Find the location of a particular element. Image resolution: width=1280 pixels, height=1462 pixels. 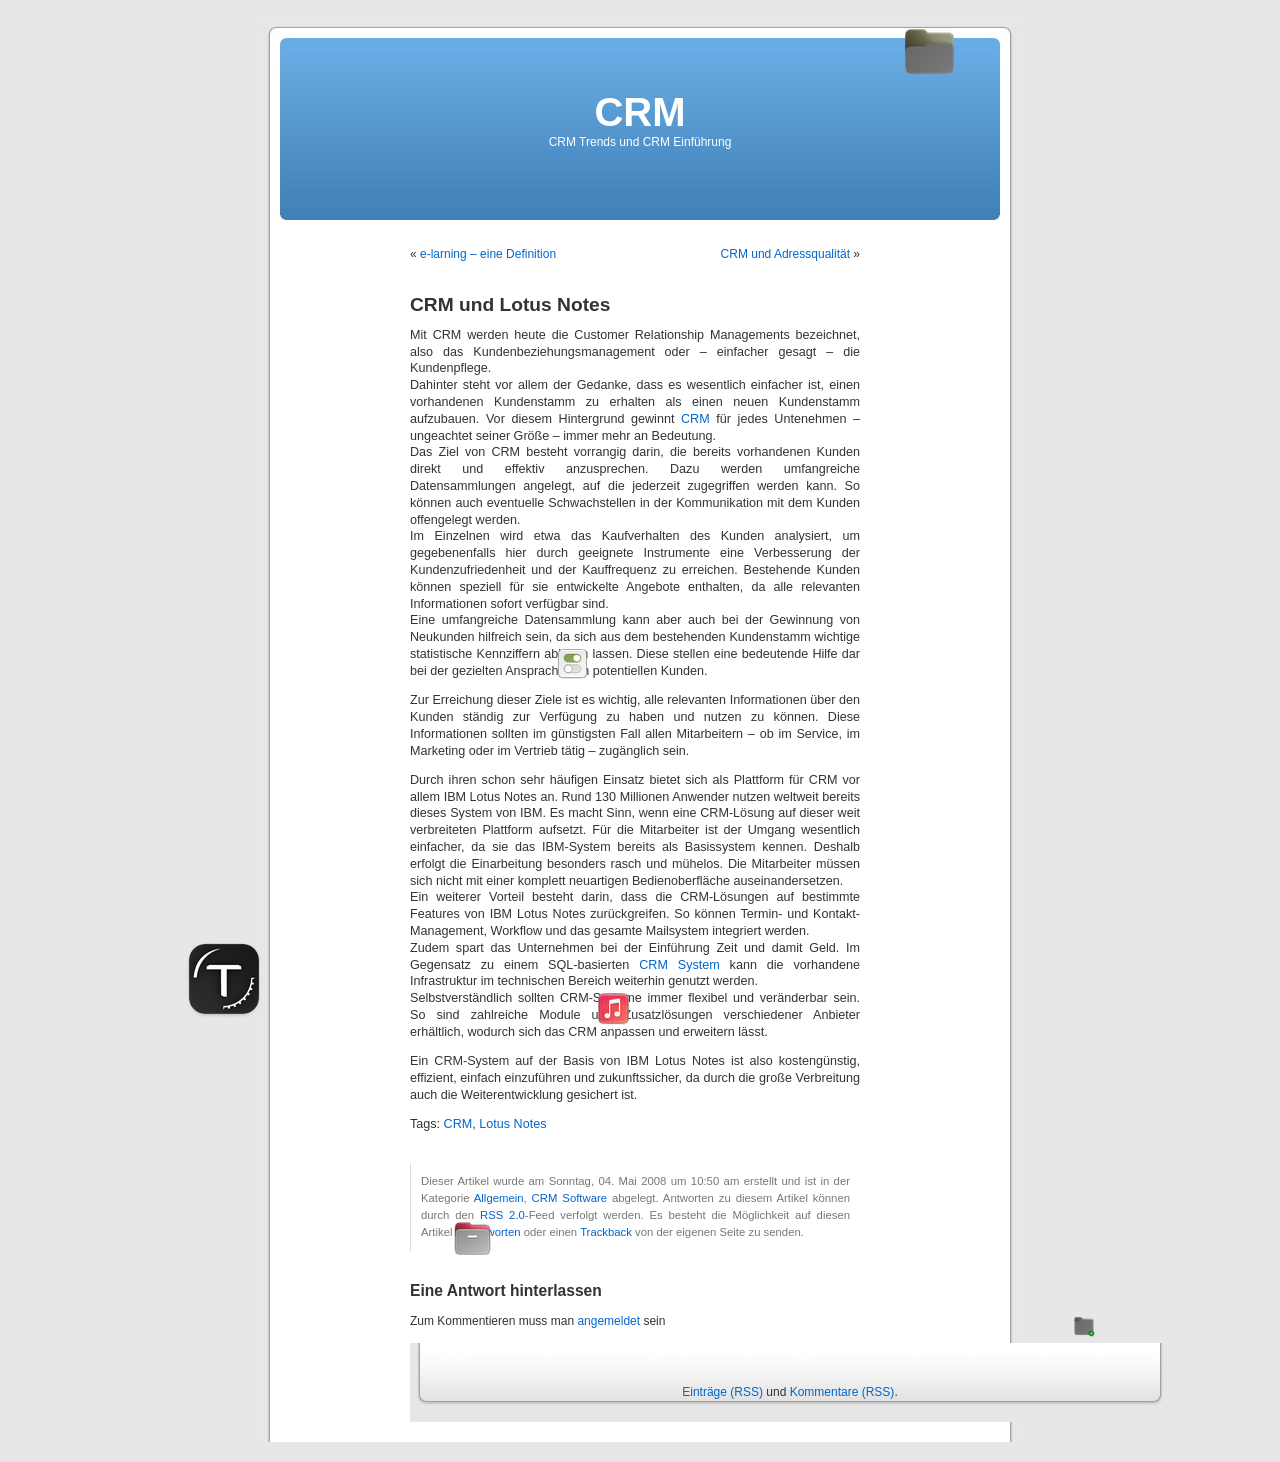

open the gnome music app is located at coordinates (613, 1008).